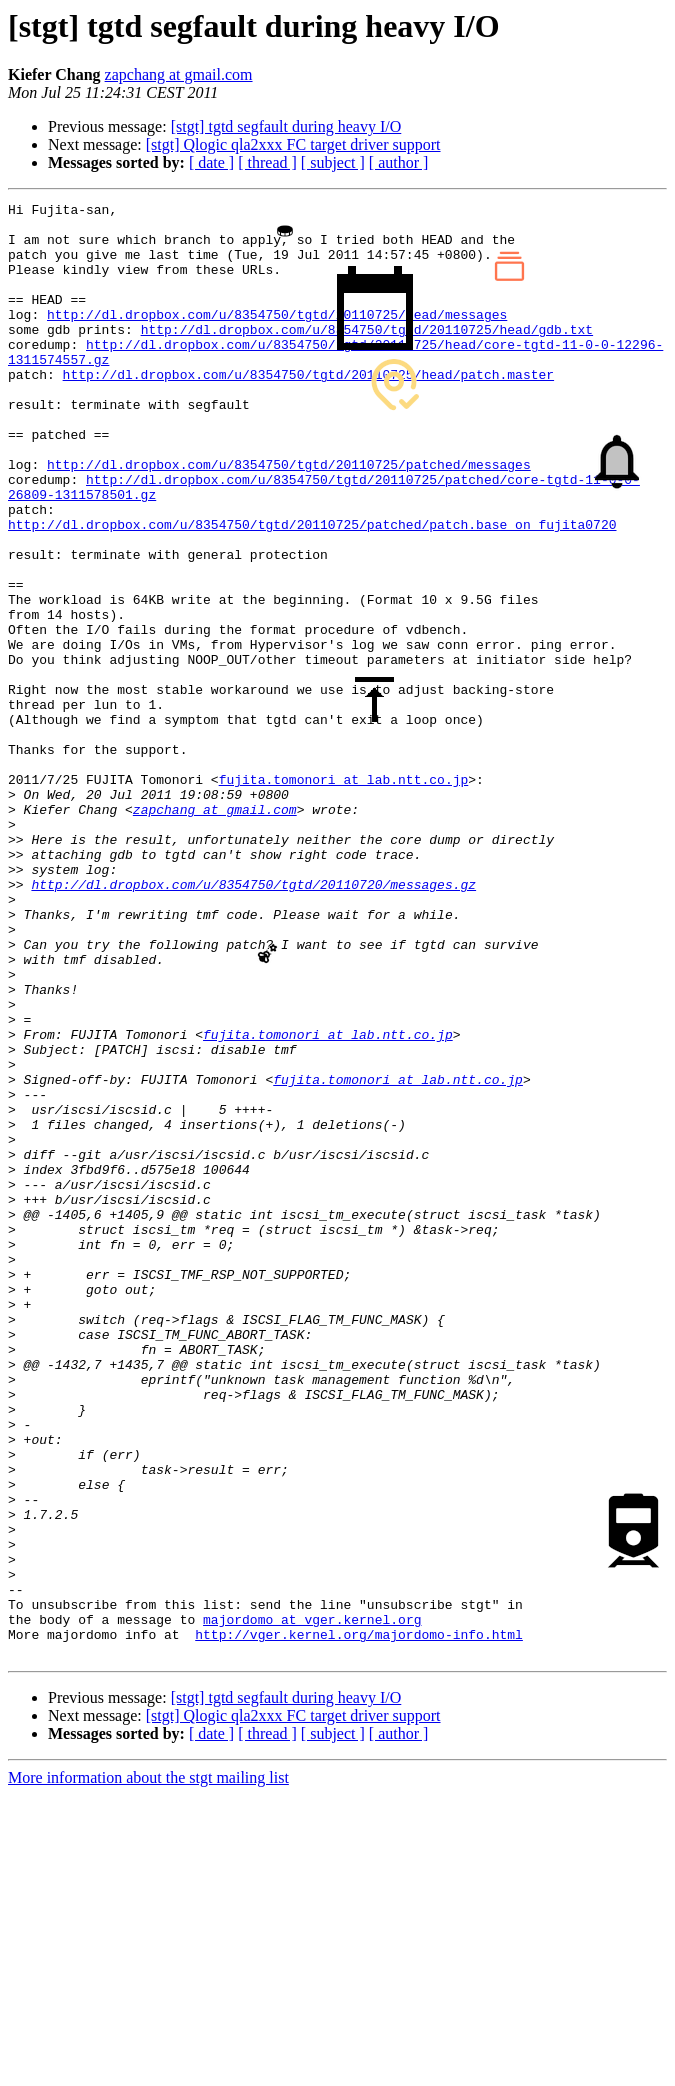 The width and height of the screenshot is (675, 2086). Describe the element at coordinates (285, 231) in the screenshot. I see `view your coin balance or currency` at that location.